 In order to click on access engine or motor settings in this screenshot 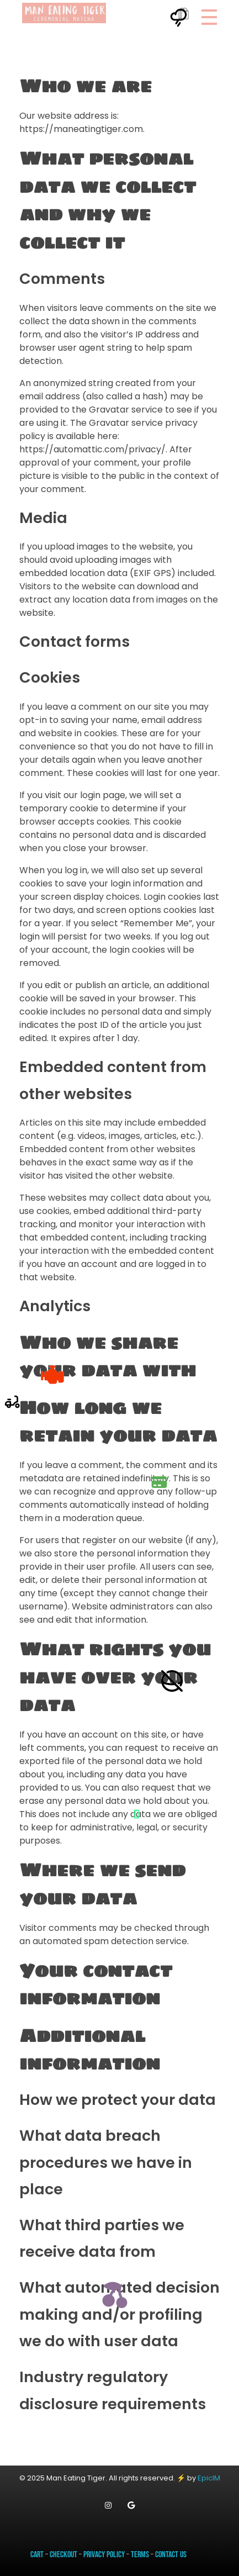, I will do `click(52, 1375)`.